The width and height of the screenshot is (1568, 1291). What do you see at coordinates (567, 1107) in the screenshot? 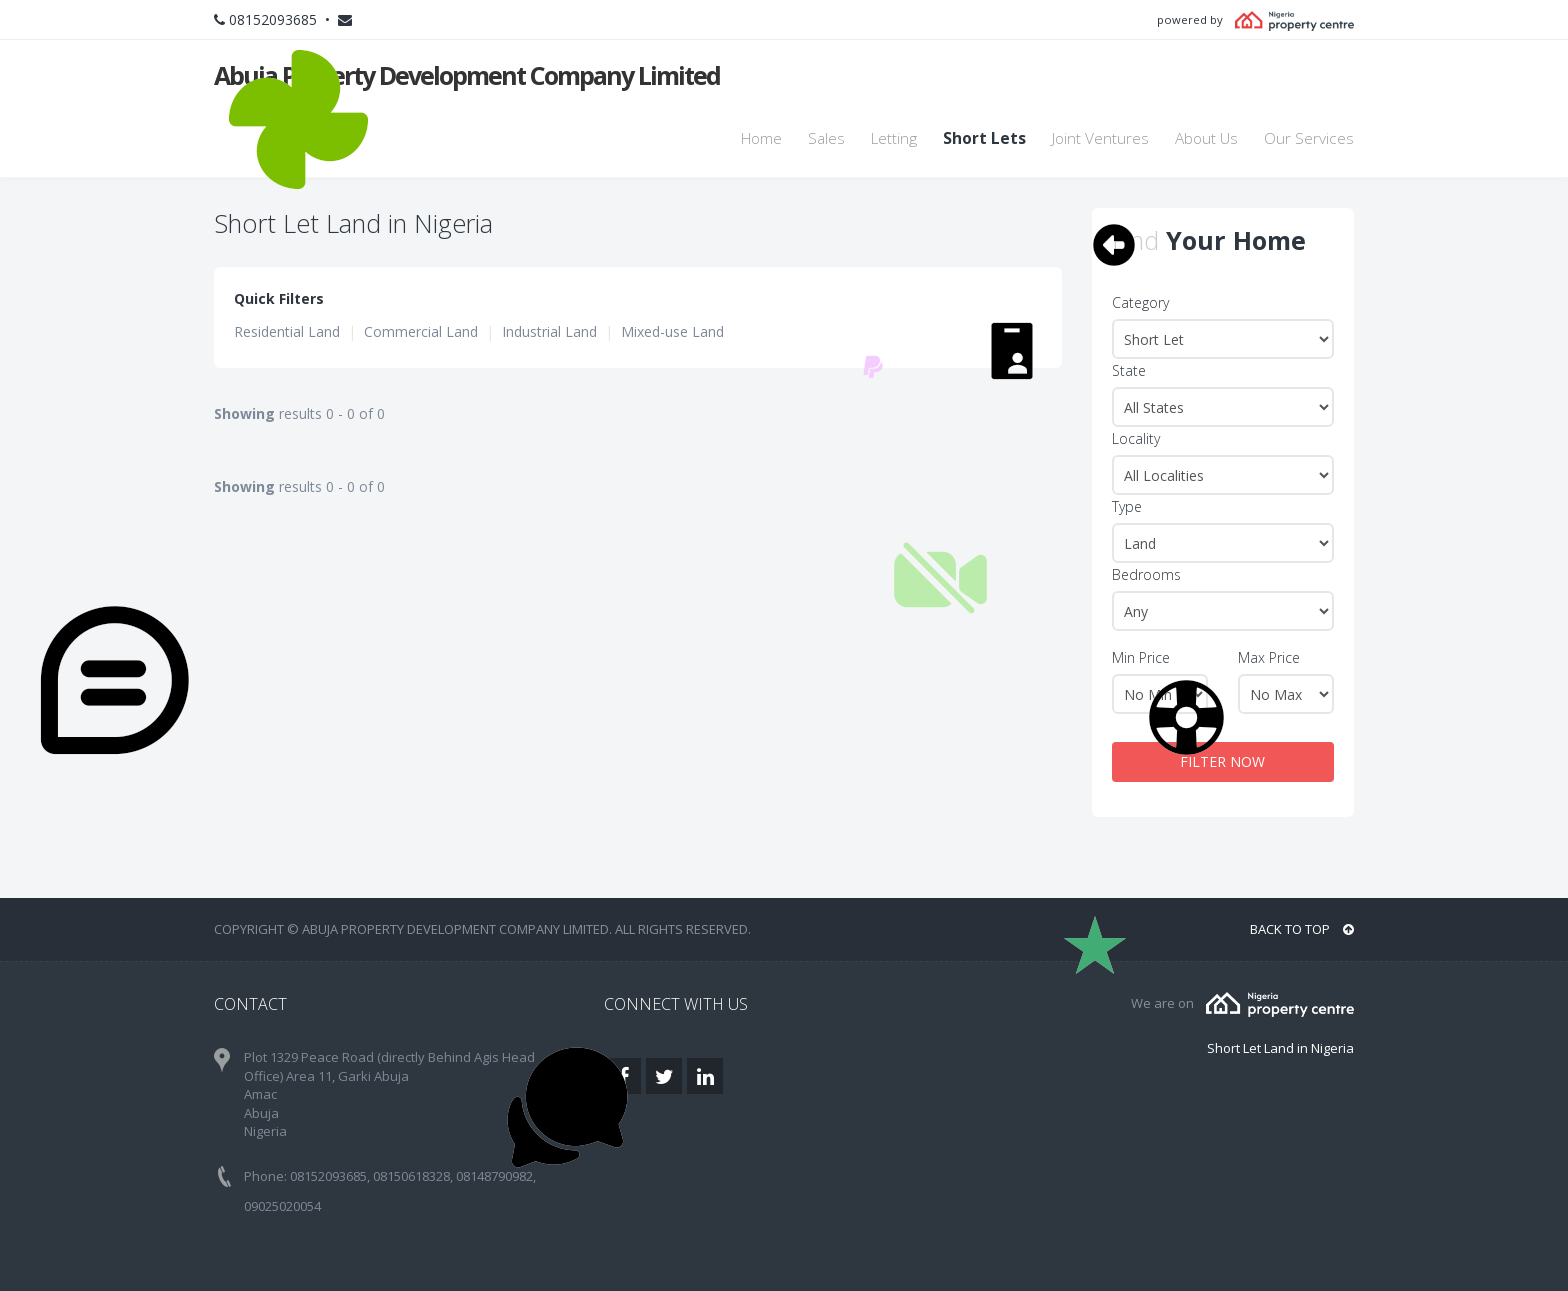
I see `open messaging or chat` at bounding box center [567, 1107].